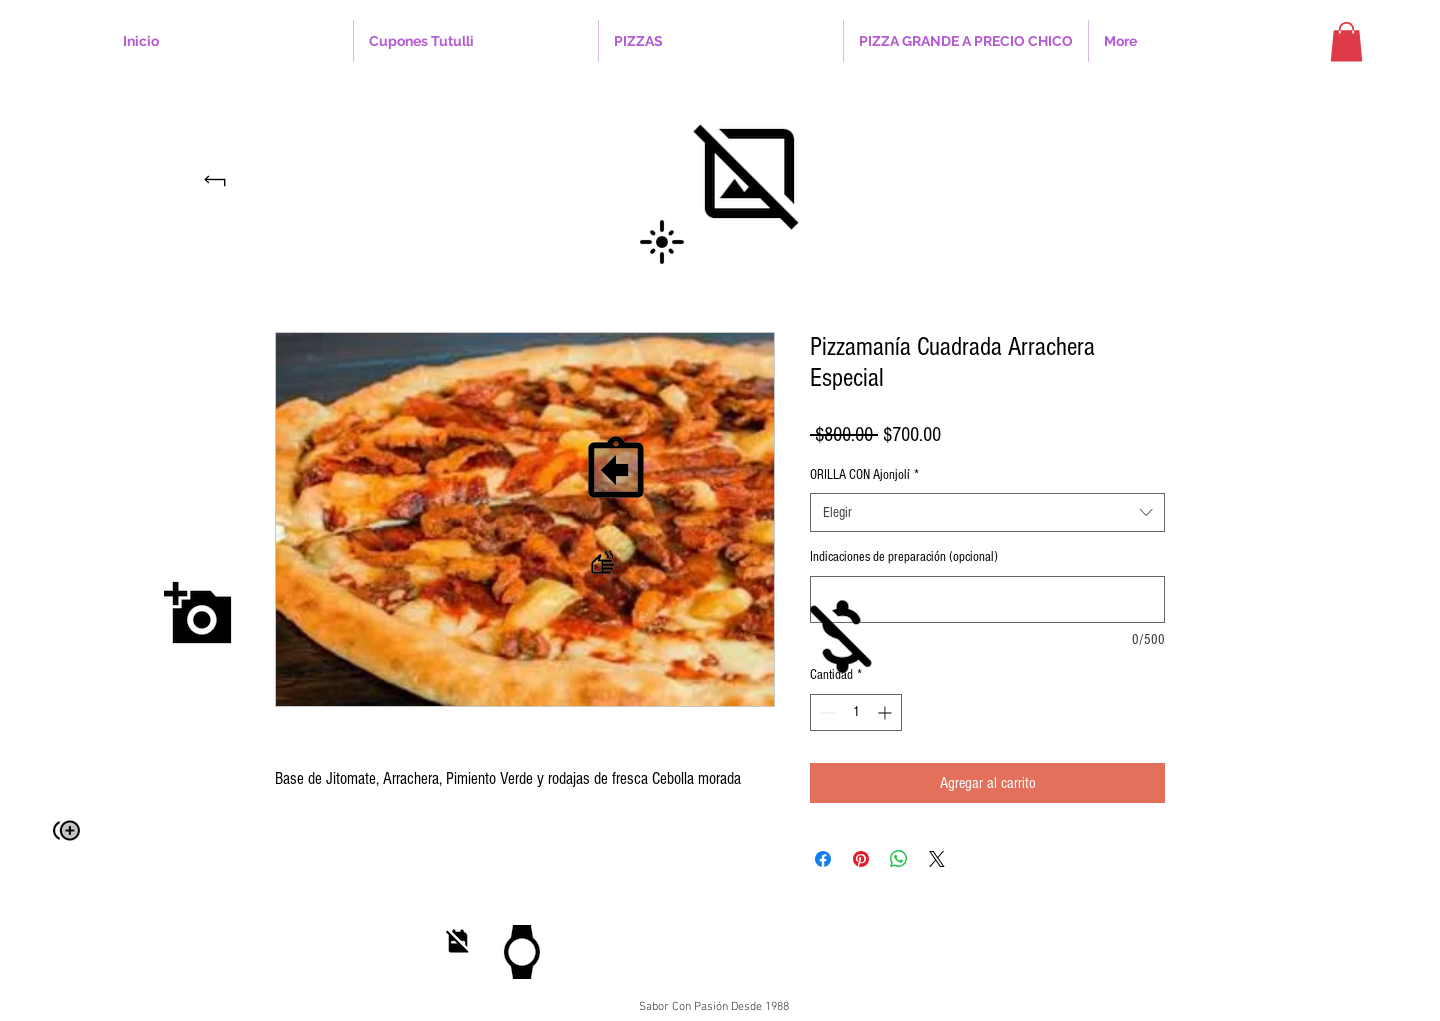 This screenshot has height=1021, width=1440. What do you see at coordinates (215, 181) in the screenshot?
I see `go back to previous screen` at bounding box center [215, 181].